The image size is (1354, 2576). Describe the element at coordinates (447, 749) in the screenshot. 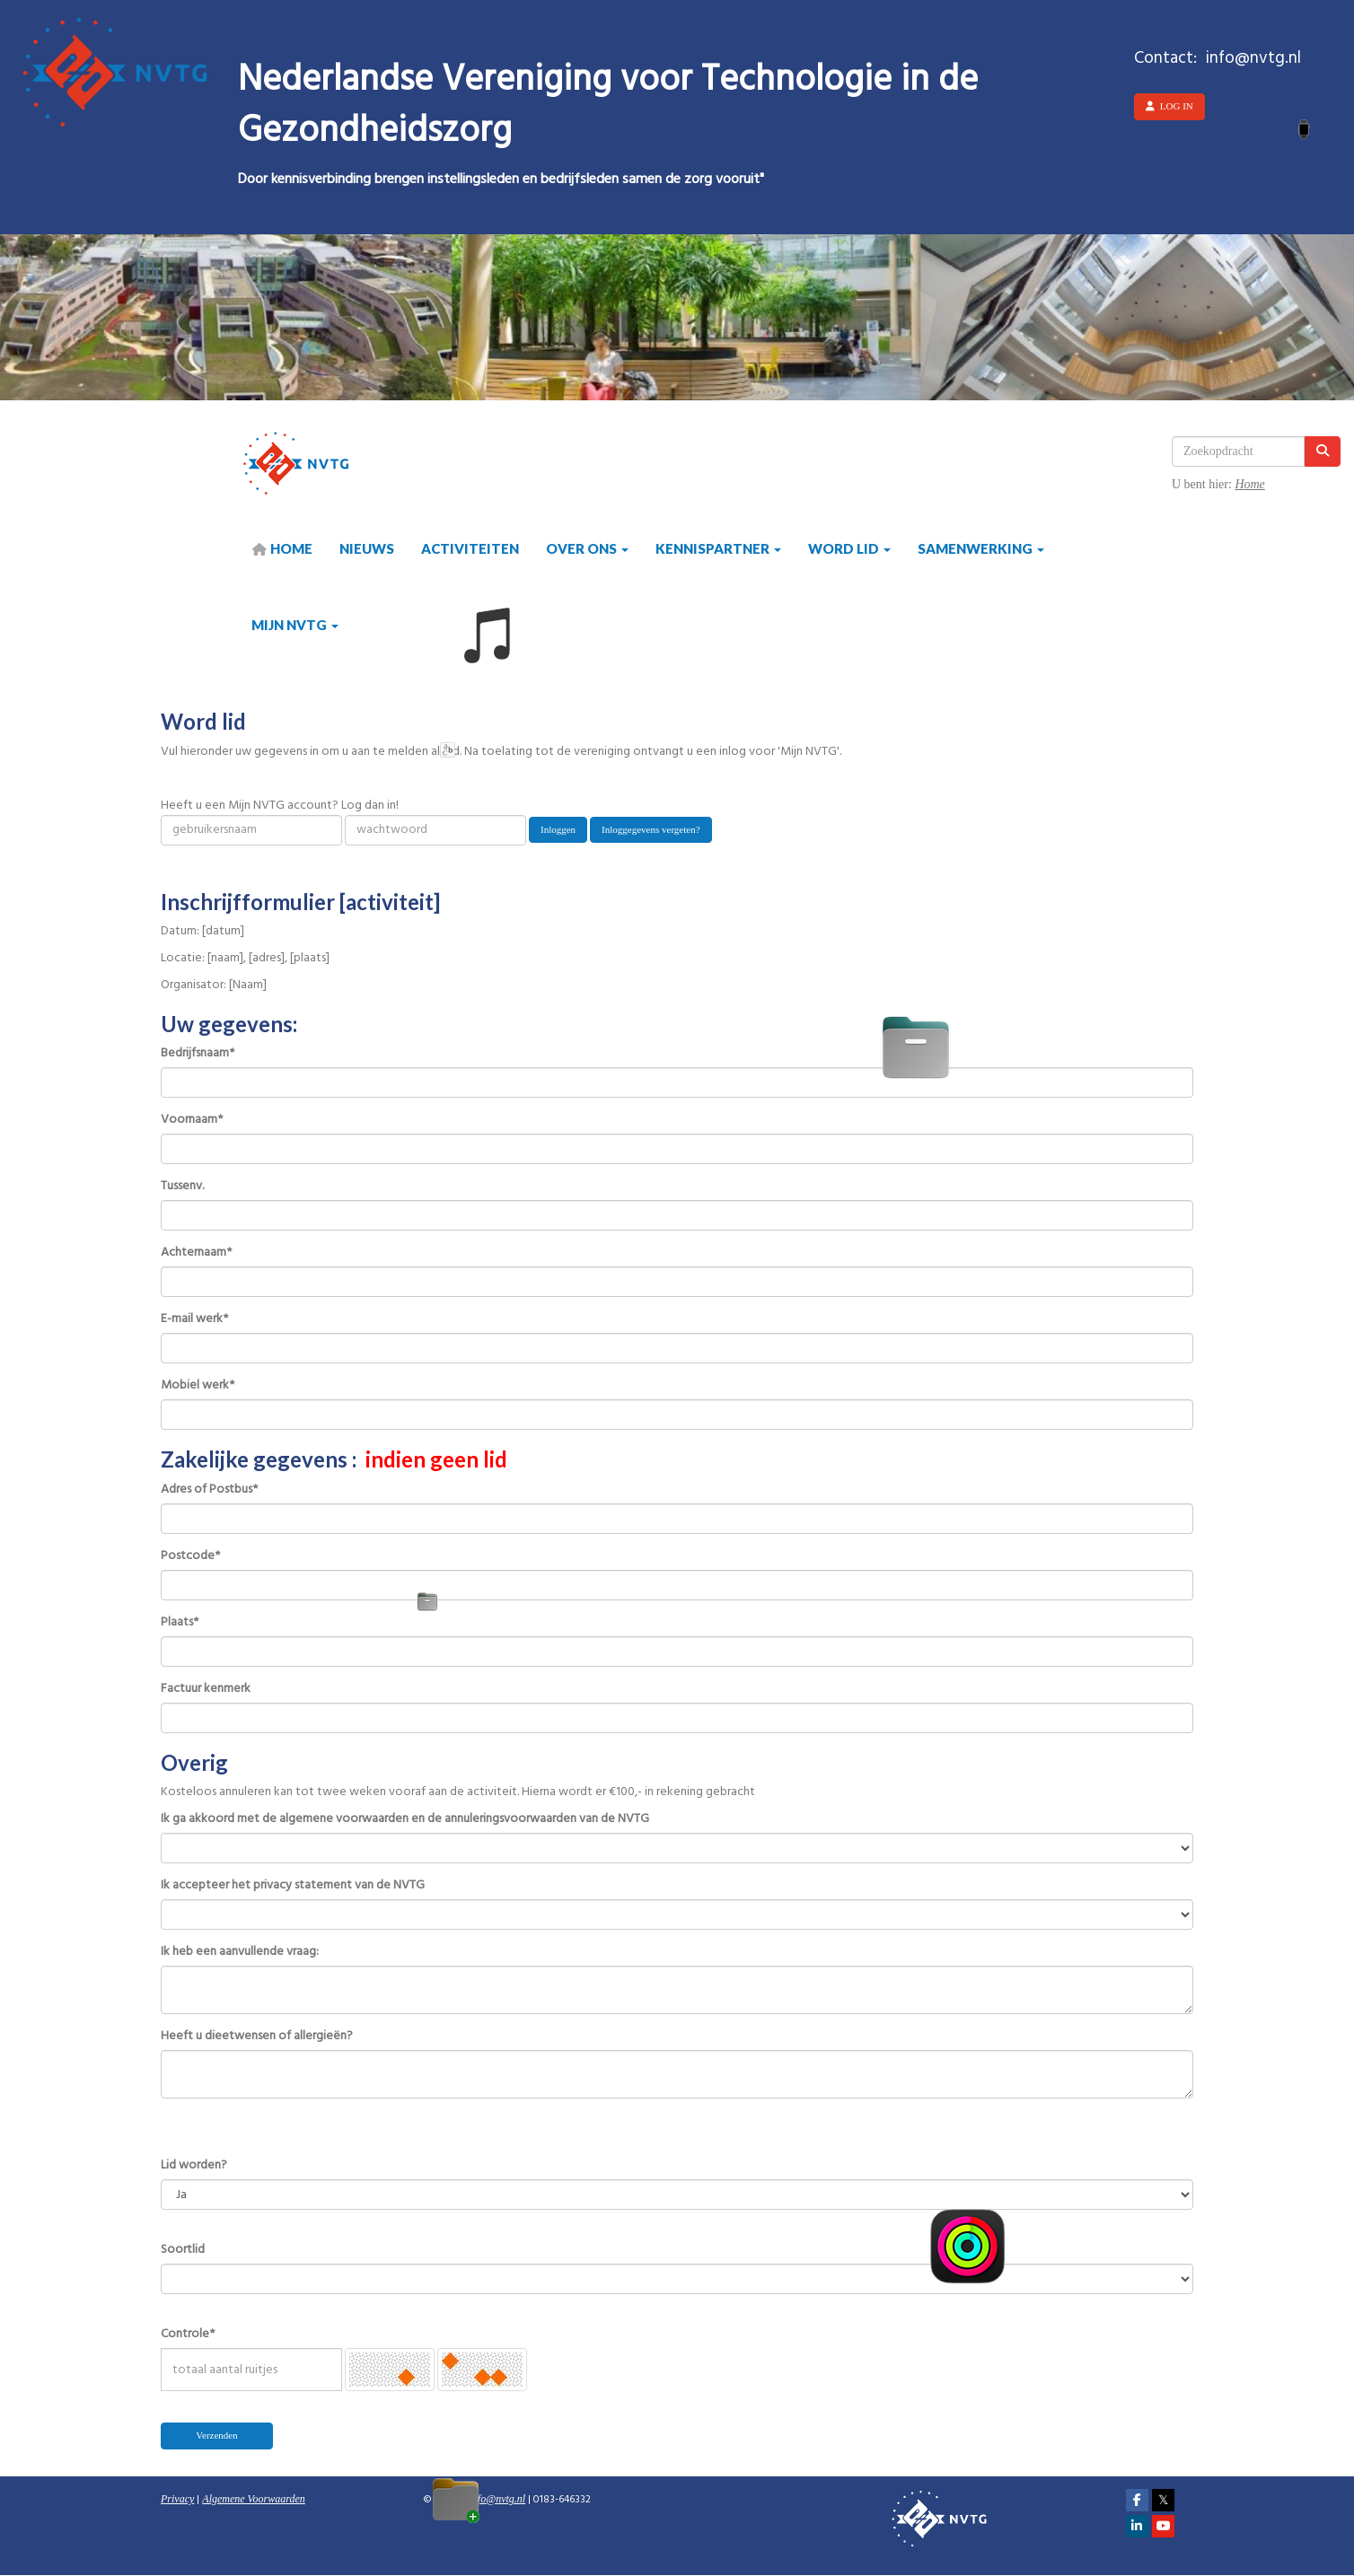

I see `access font and typography settings` at that location.